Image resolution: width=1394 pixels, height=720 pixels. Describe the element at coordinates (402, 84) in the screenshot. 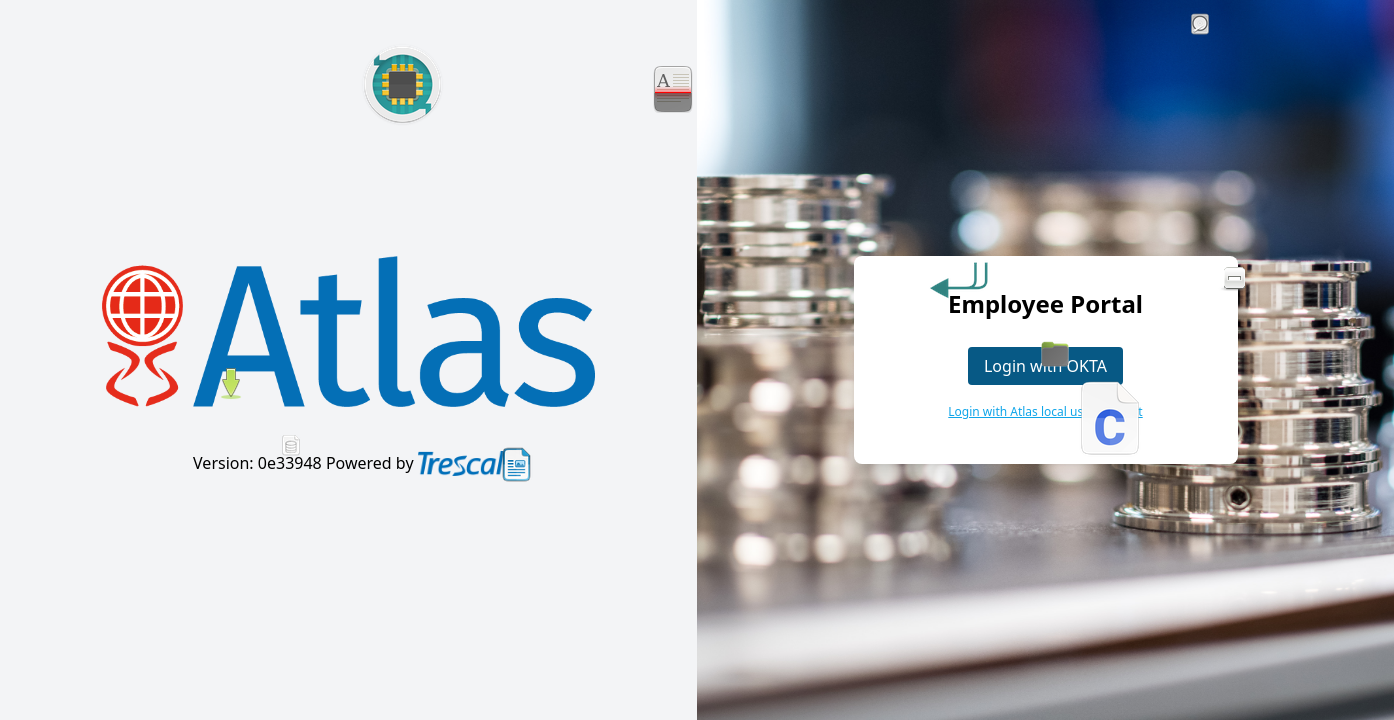

I see `access firmware update settings` at that location.